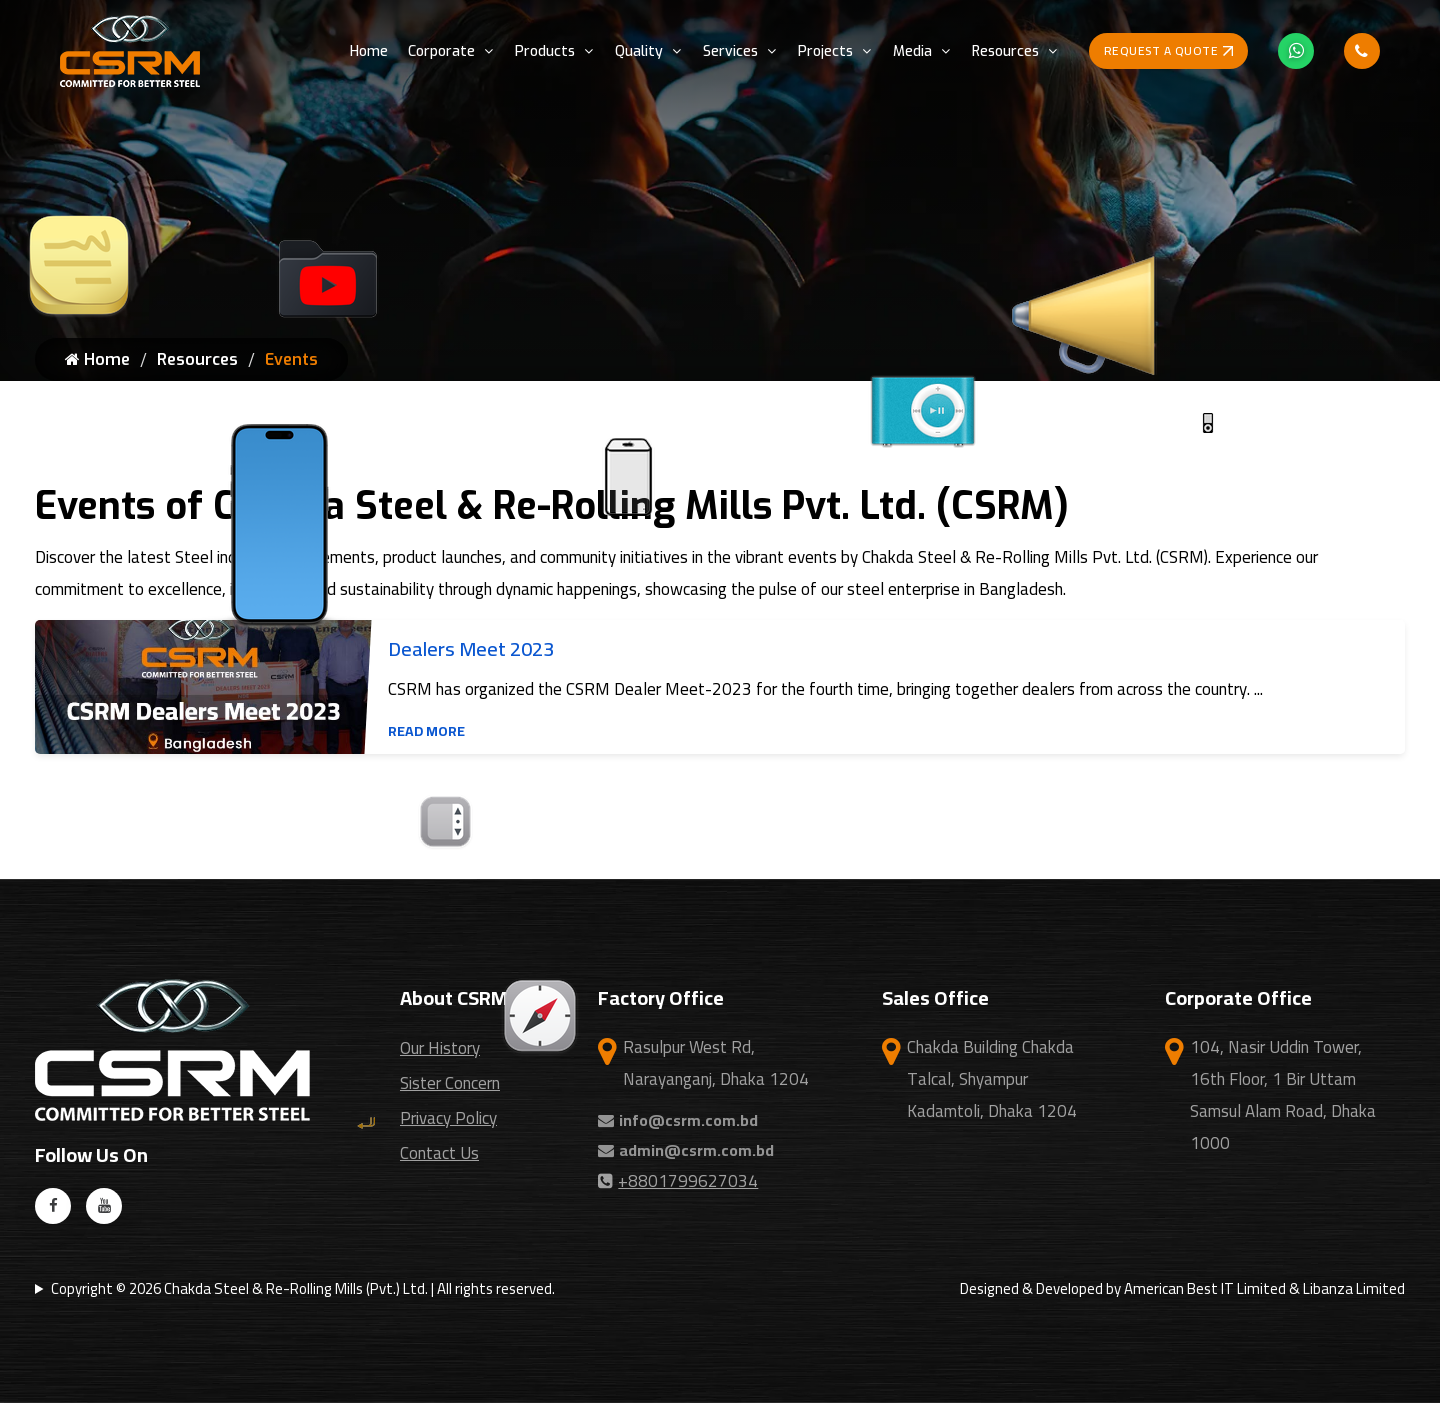 This screenshot has width=1440, height=1422. What do you see at coordinates (327, 281) in the screenshot?
I see `open folder containing youtube downloads` at bounding box center [327, 281].